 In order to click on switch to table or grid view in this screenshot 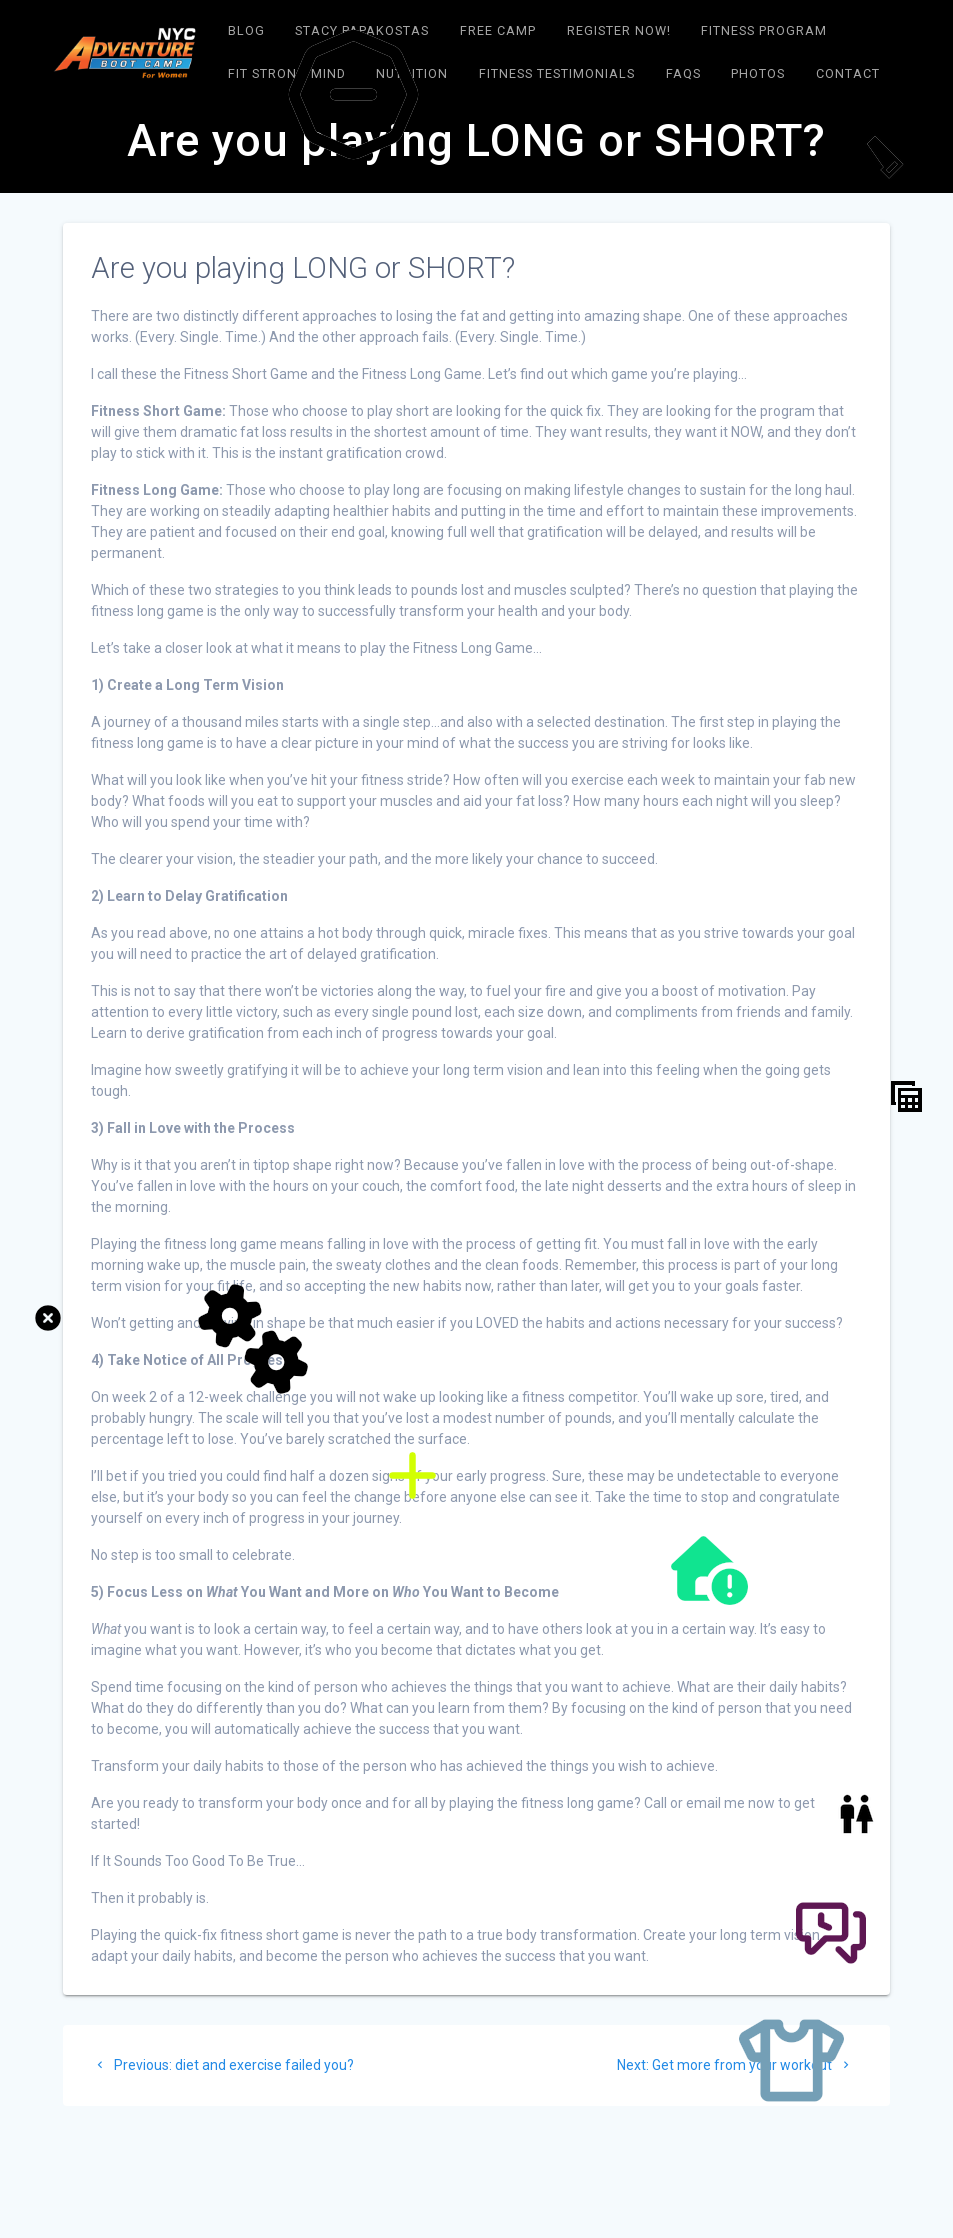, I will do `click(906, 1096)`.